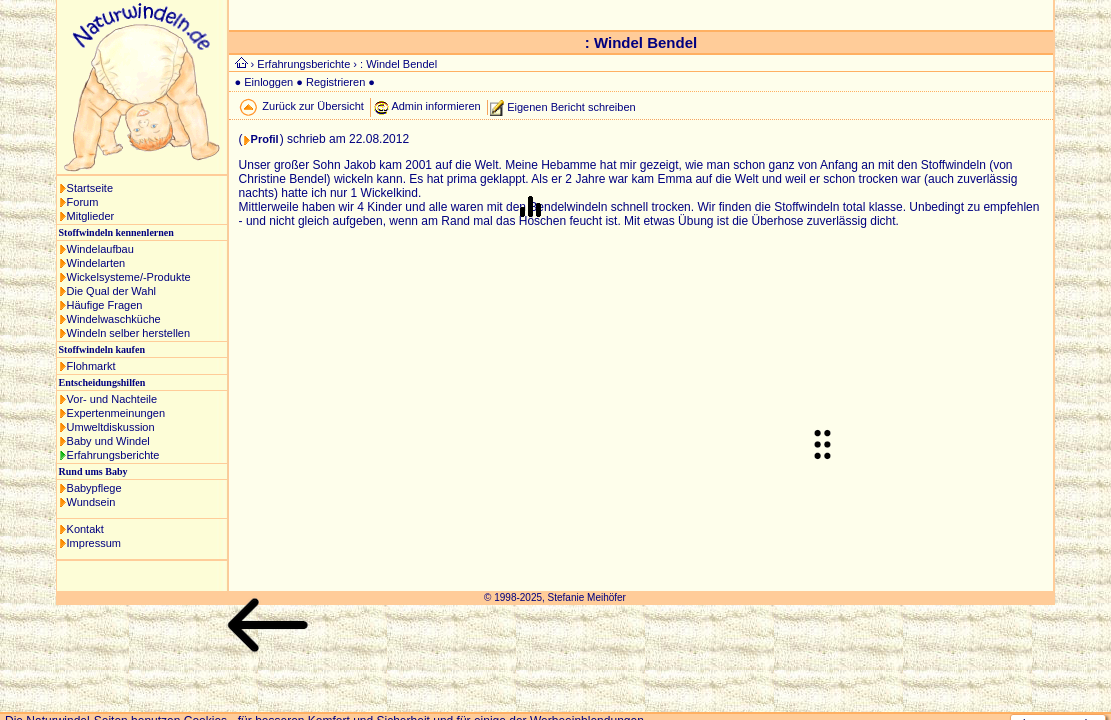 The height and width of the screenshot is (720, 1111). Describe the element at coordinates (822, 444) in the screenshot. I see `drag to reorder items` at that location.